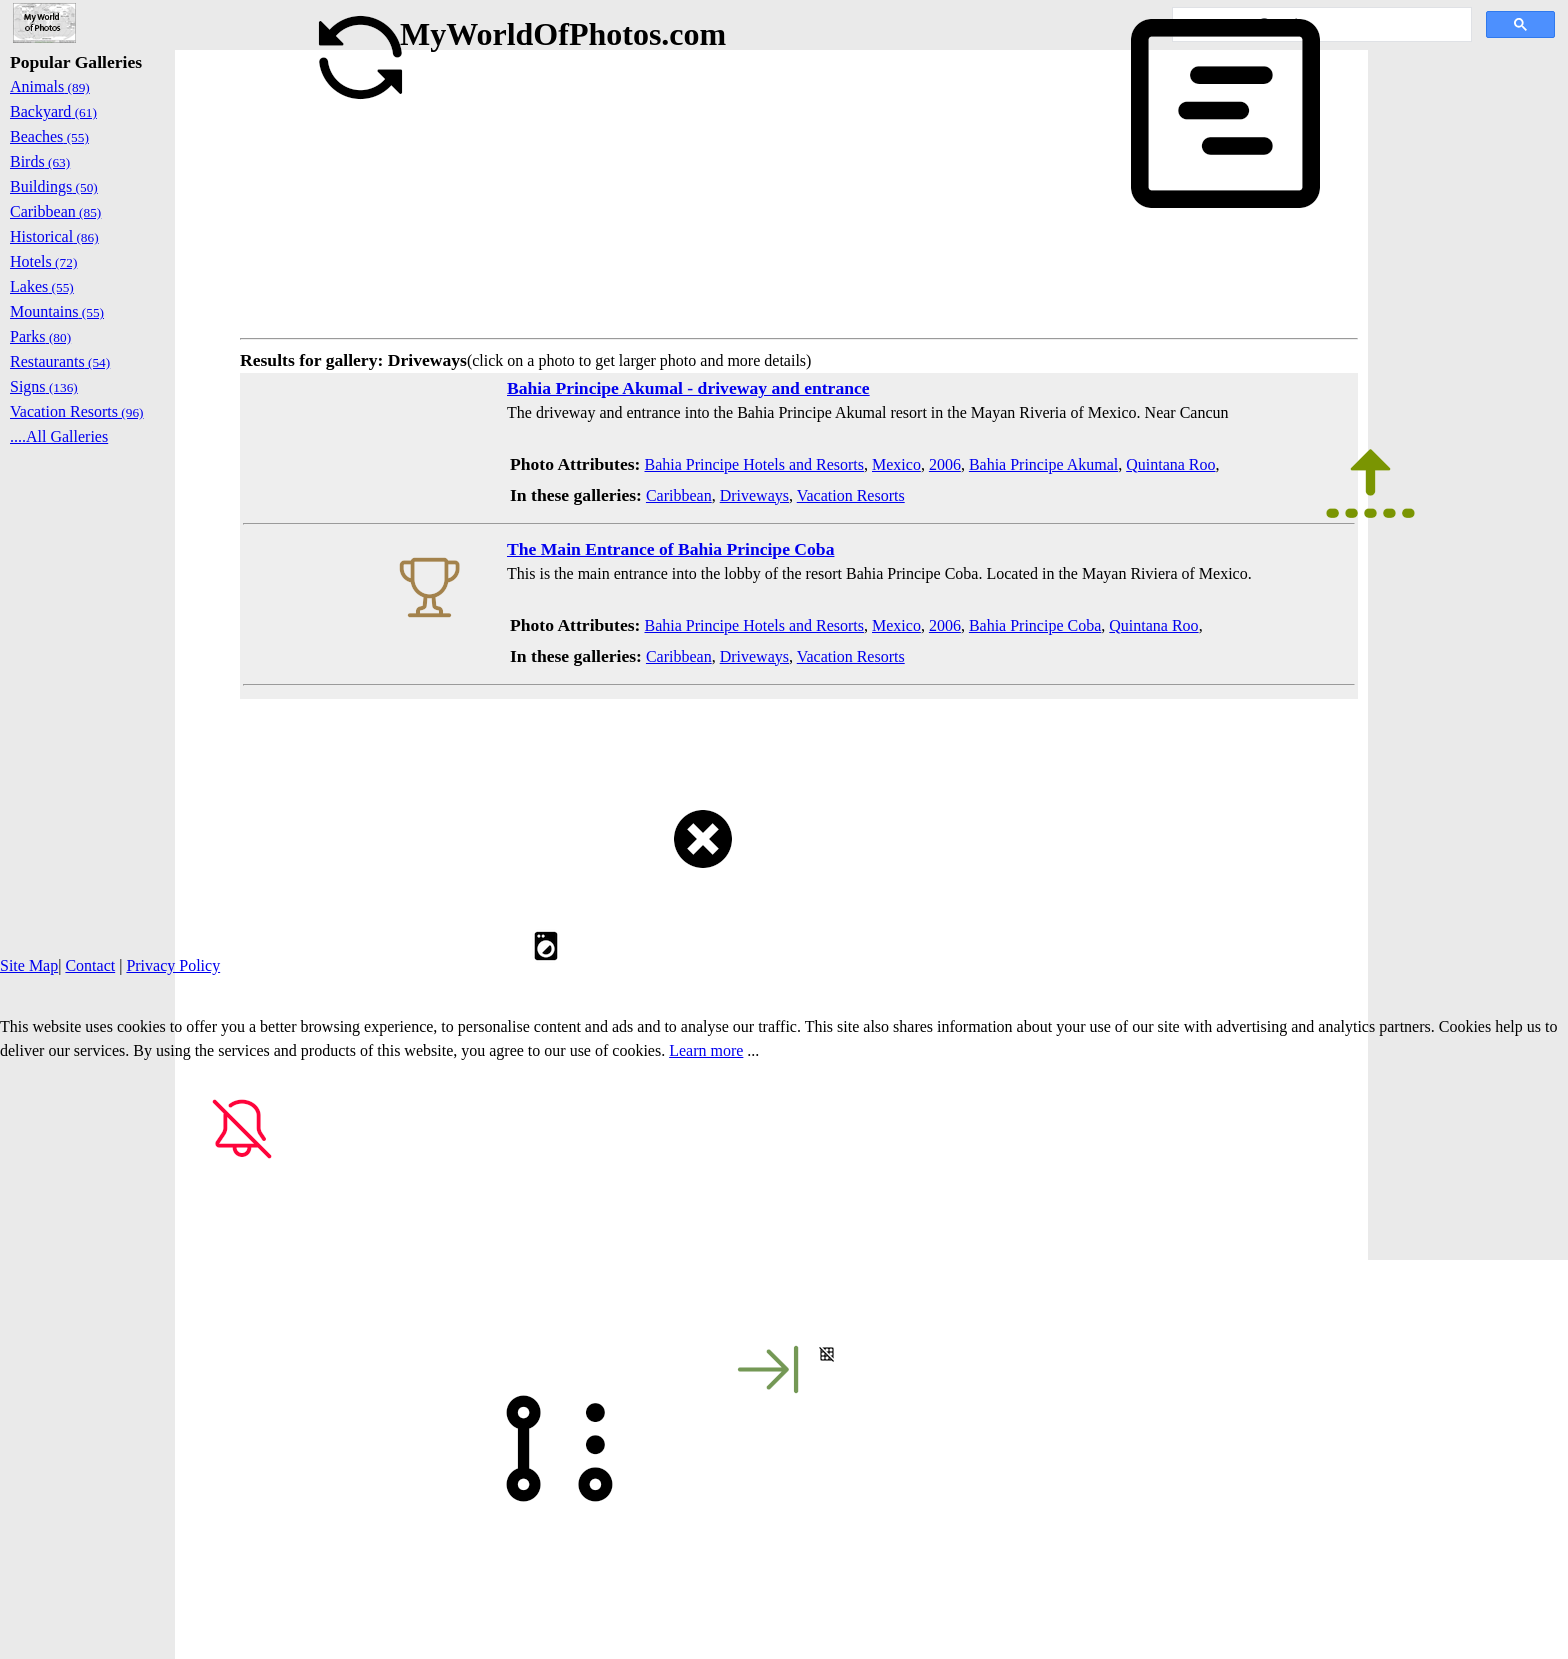 The image size is (1568, 1659). What do you see at coordinates (559, 1448) in the screenshot?
I see `create a draft pull request` at bounding box center [559, 1448].